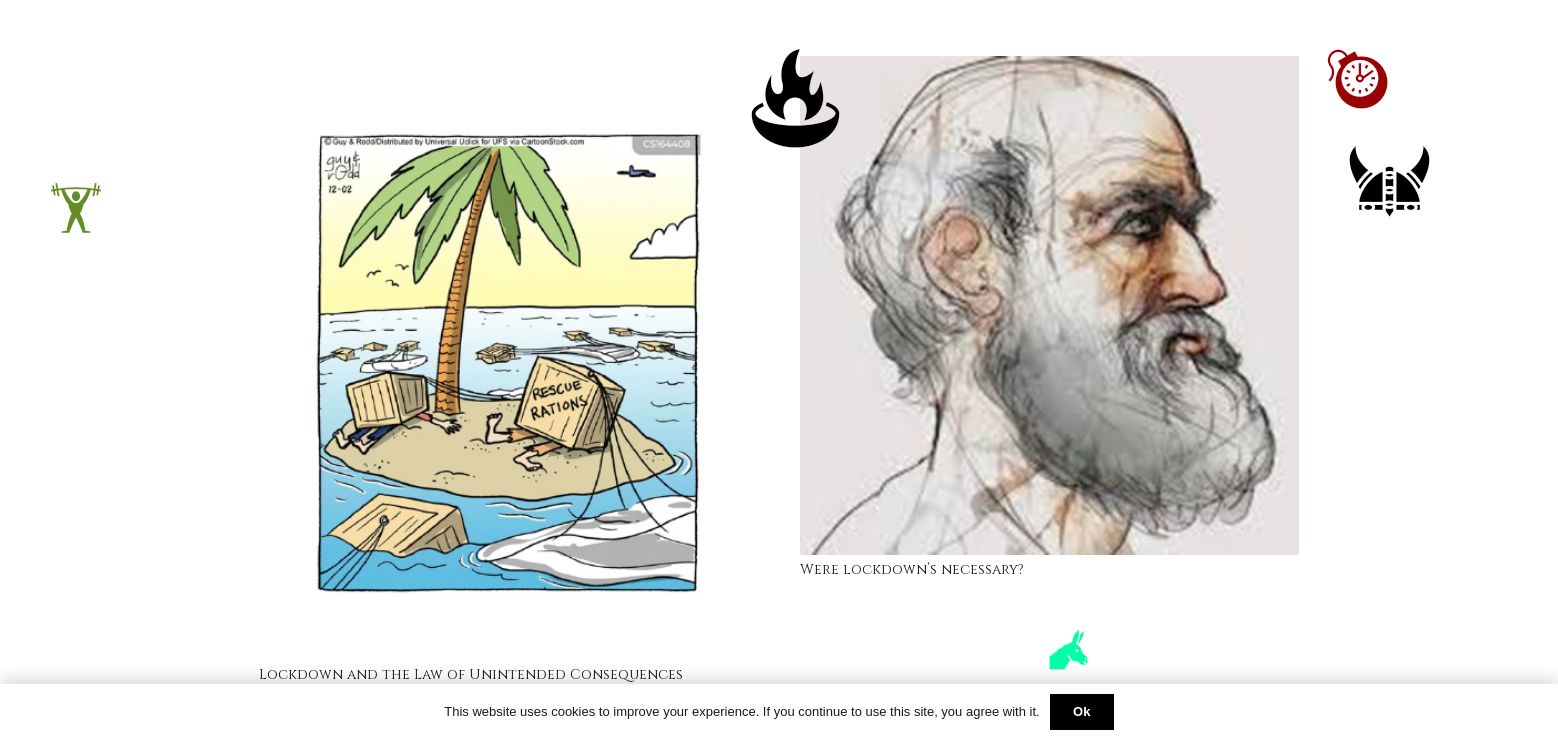 This screenshot has height=740, width=1558. What do you see at coordinates (1069, 649) in the screenshot?
I see `represents a donkey character or unit in a game` at bounding box center [1069, 649].